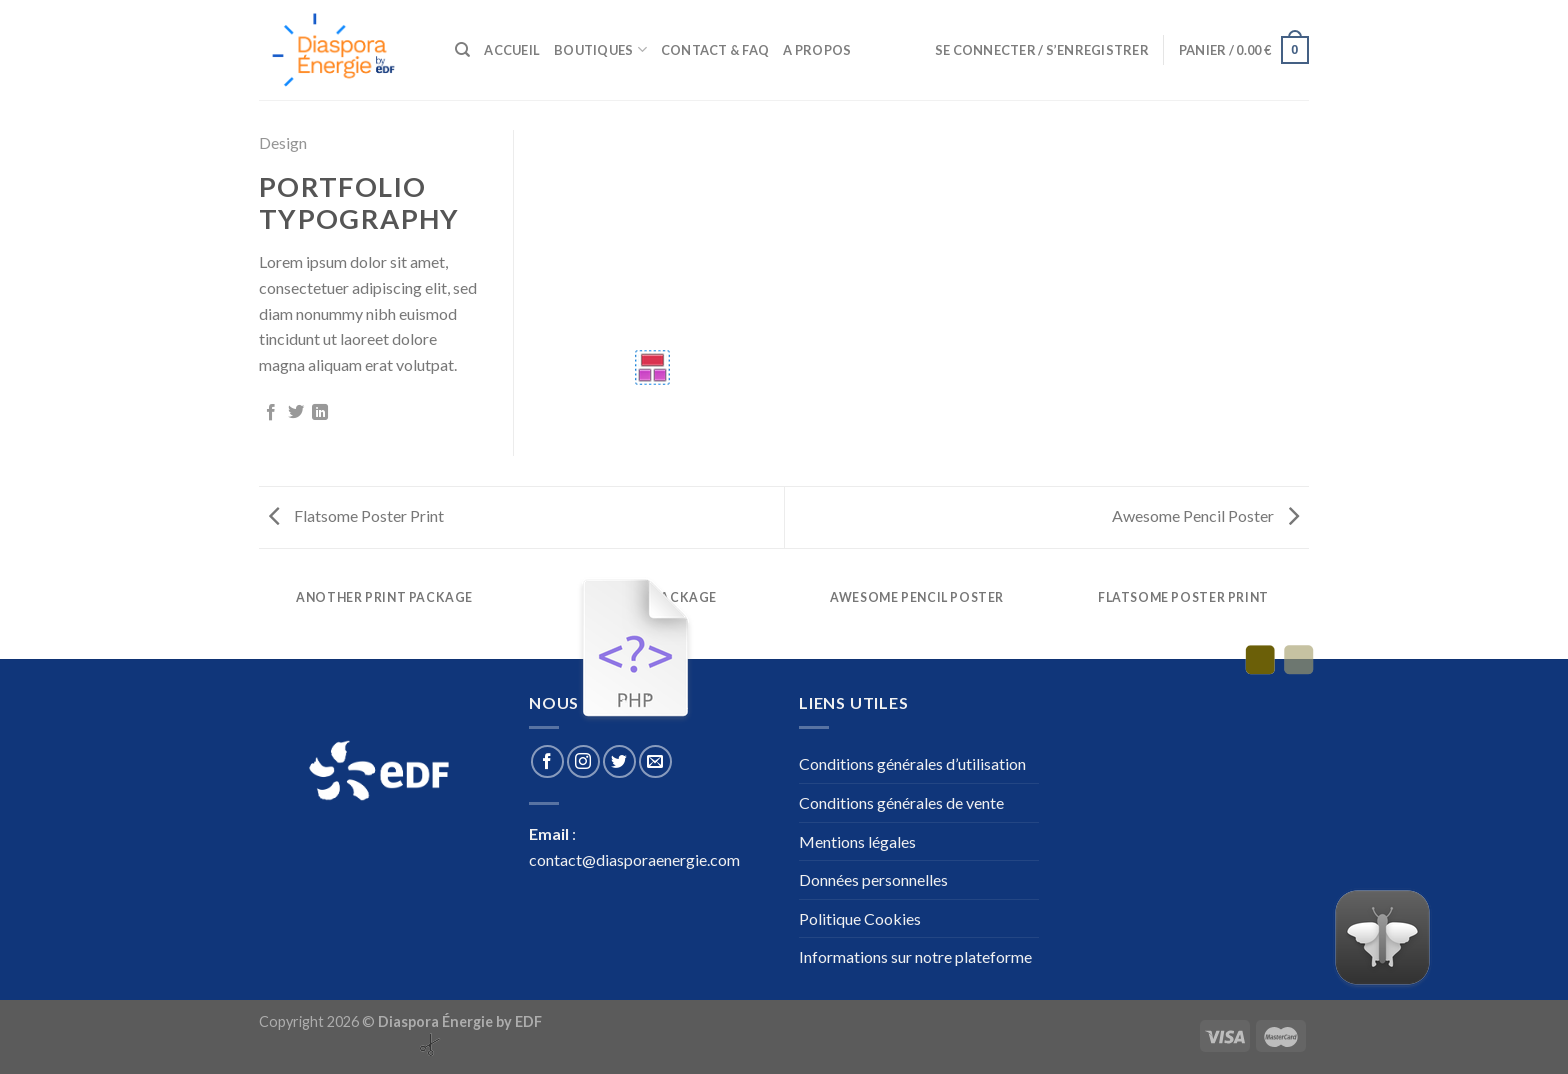 The image size is (1568, 1074). Describe the element at coordinates (635, 650) in the screenshot. I see `a PHP source code file` at that location.